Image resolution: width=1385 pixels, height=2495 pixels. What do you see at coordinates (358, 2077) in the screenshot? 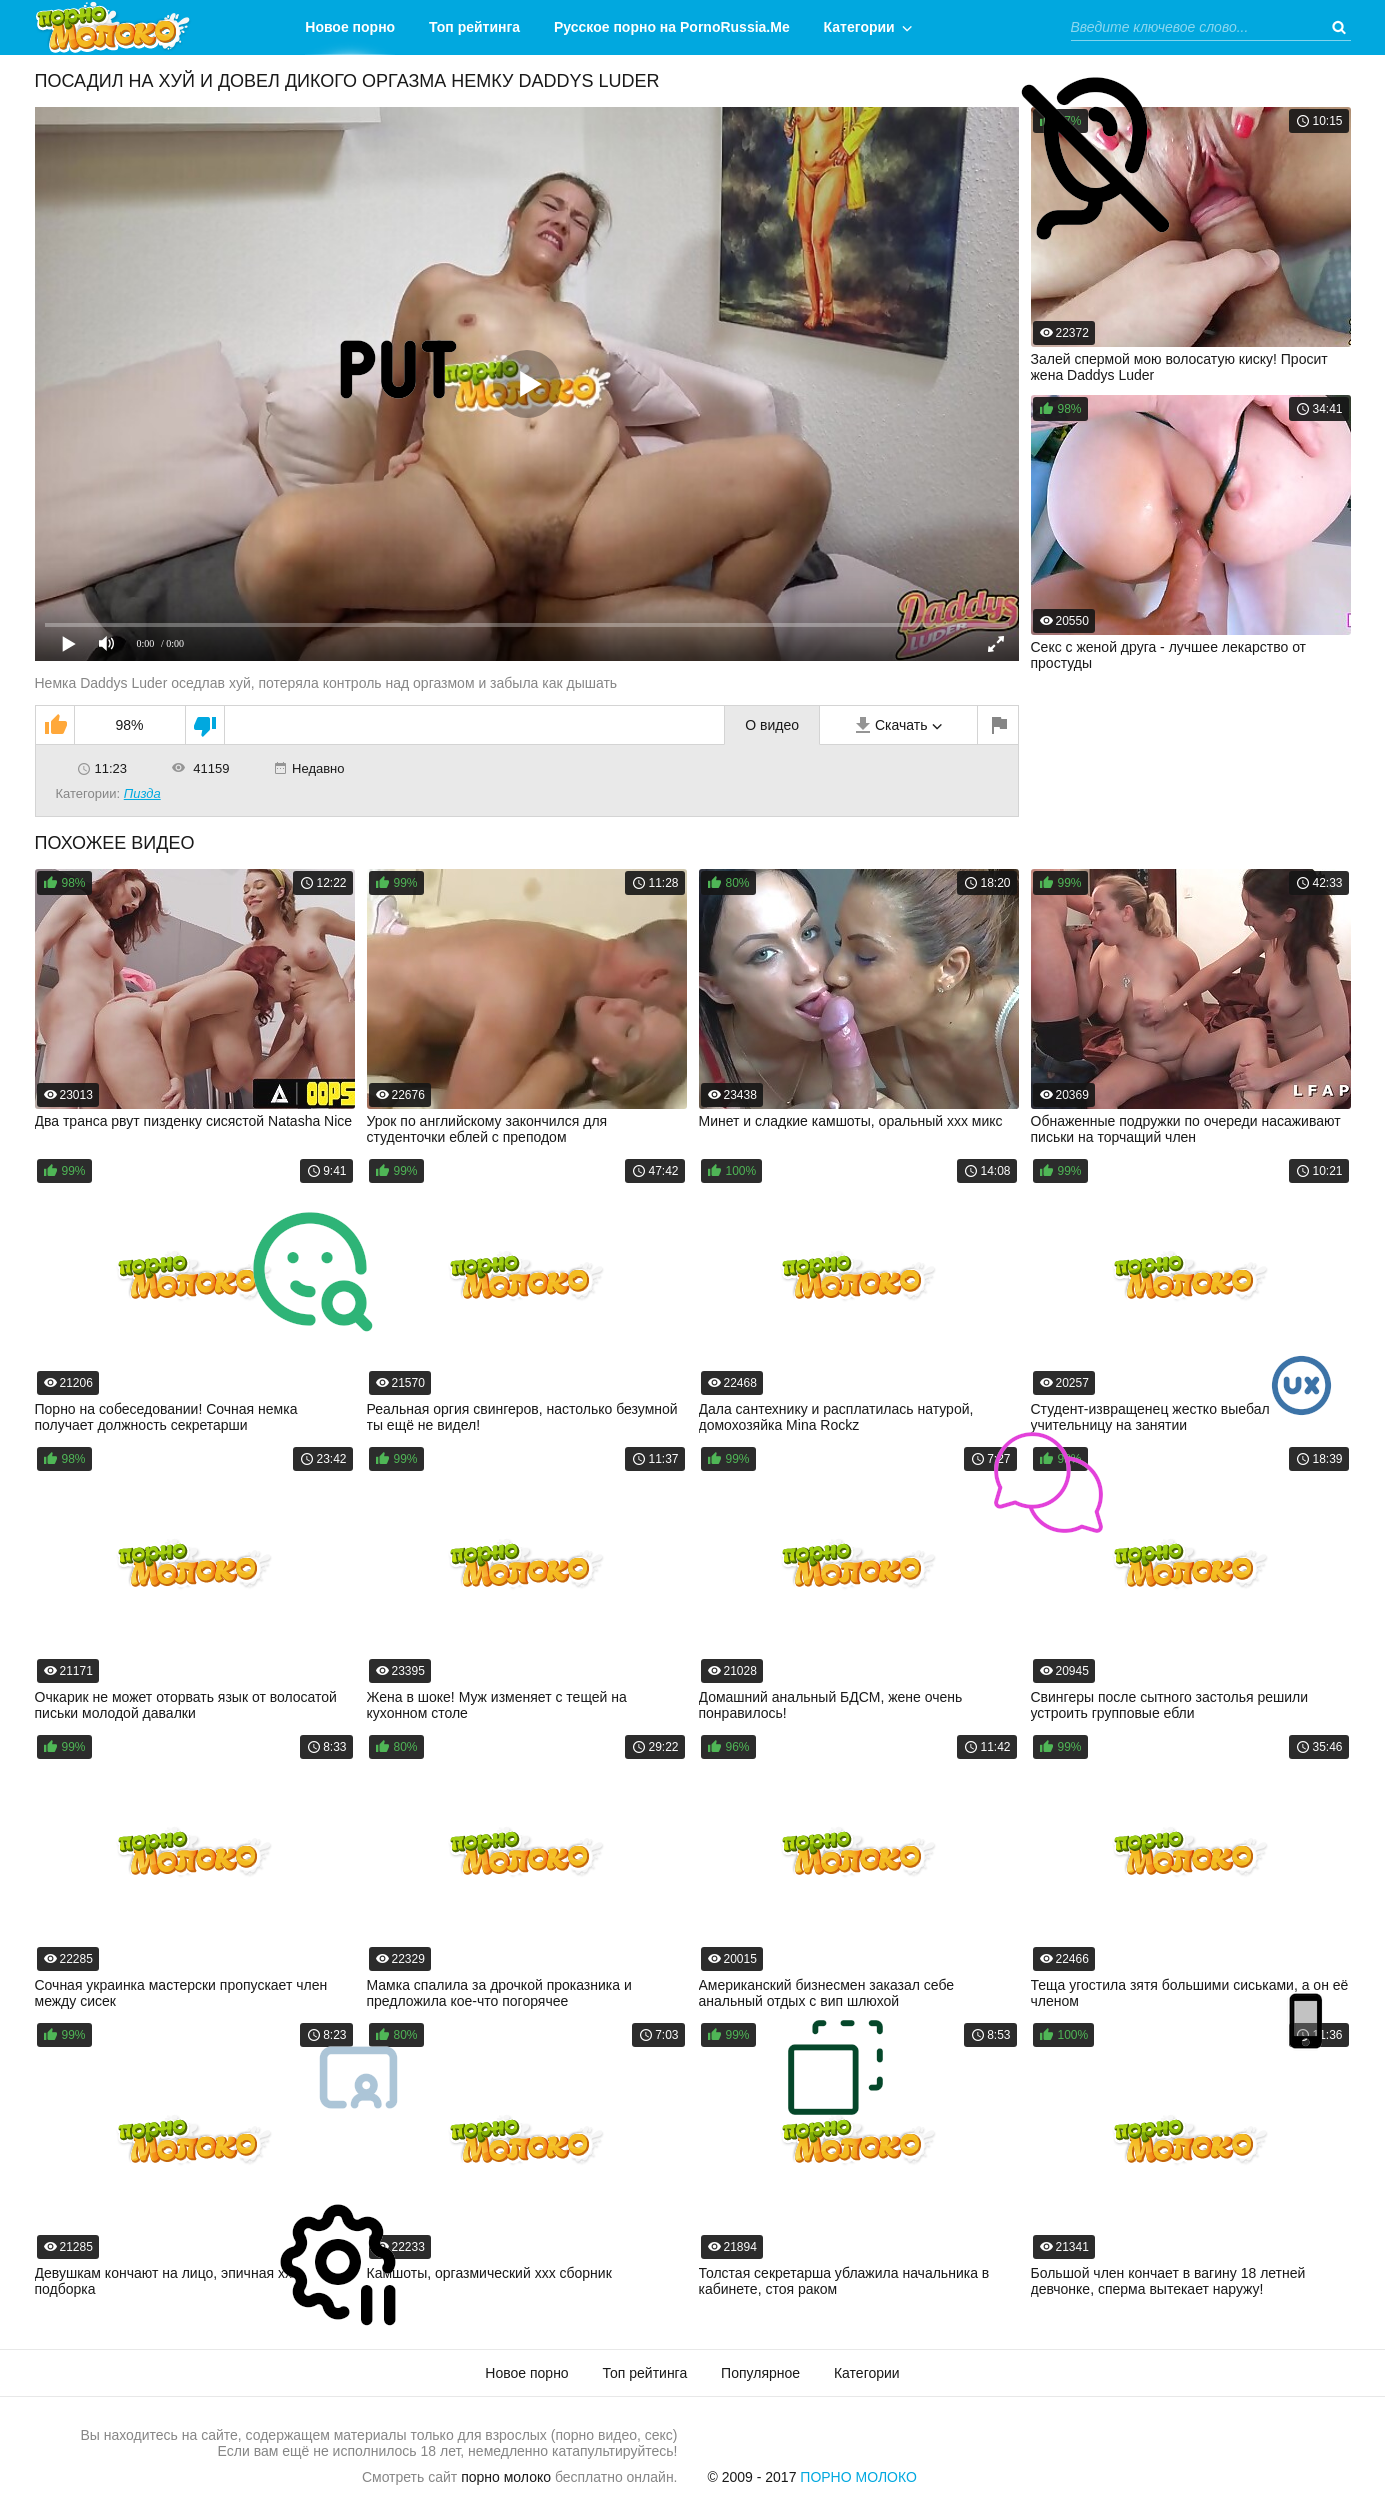
I see `access teaching or presentation tools` at bounding box center [358, 2077].